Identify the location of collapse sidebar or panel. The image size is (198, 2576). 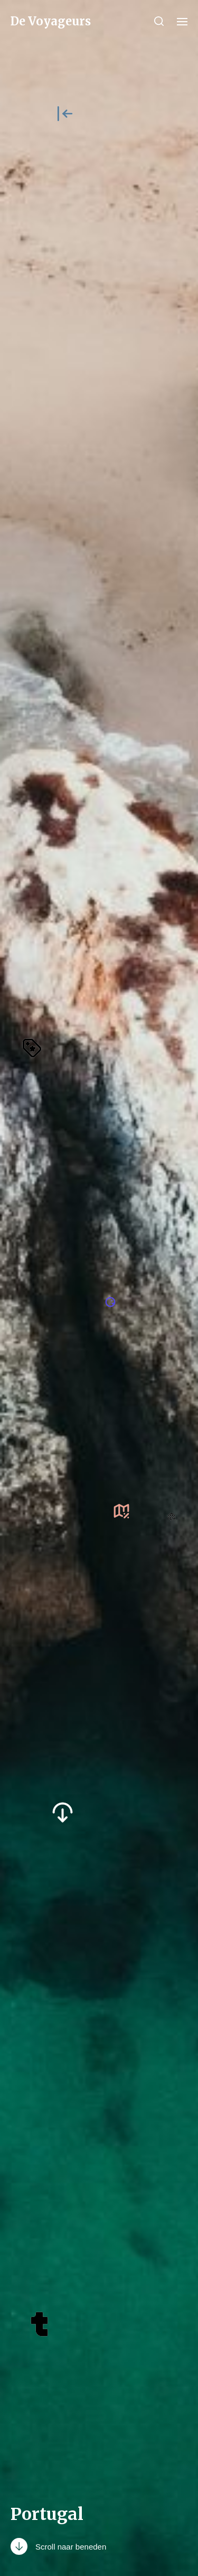
(65, 114).